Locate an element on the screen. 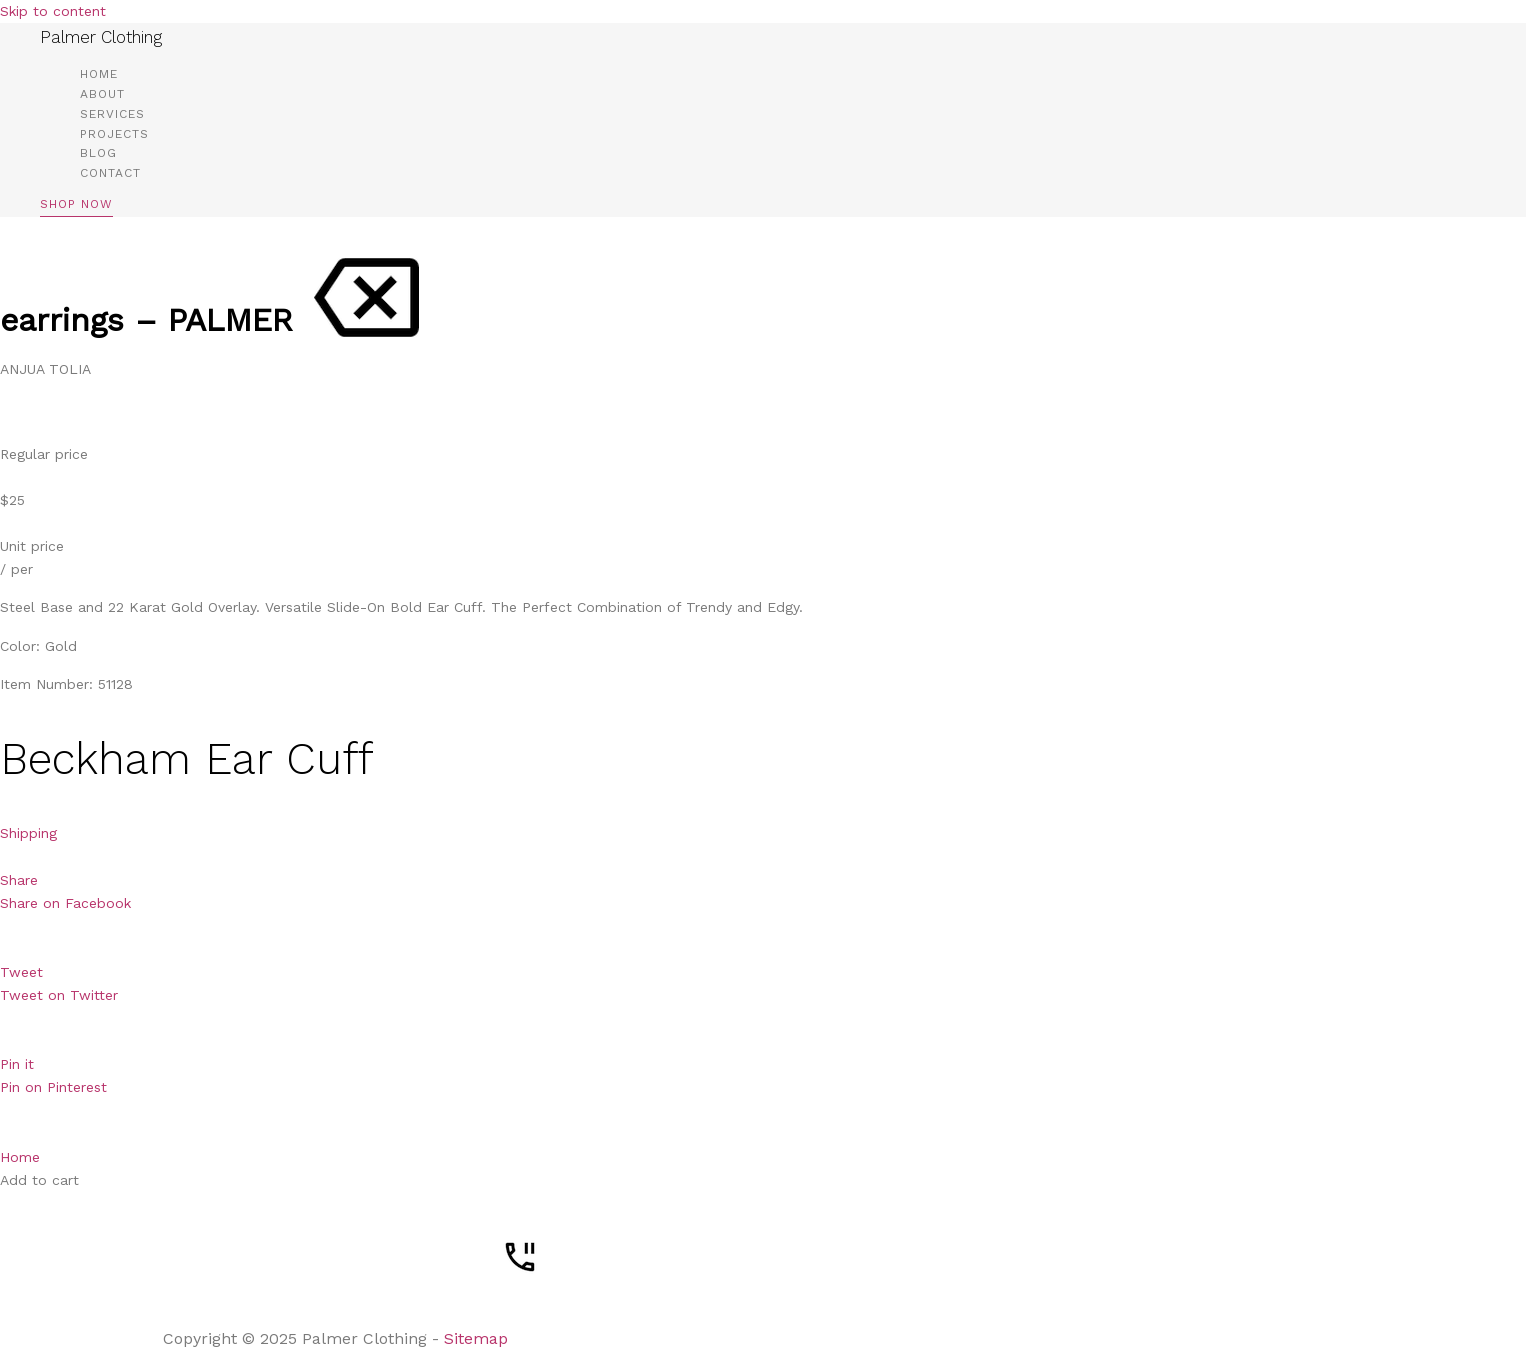 This screenshot has width=1526, height=1367. call on hold is located at coordinates (520, 1257).